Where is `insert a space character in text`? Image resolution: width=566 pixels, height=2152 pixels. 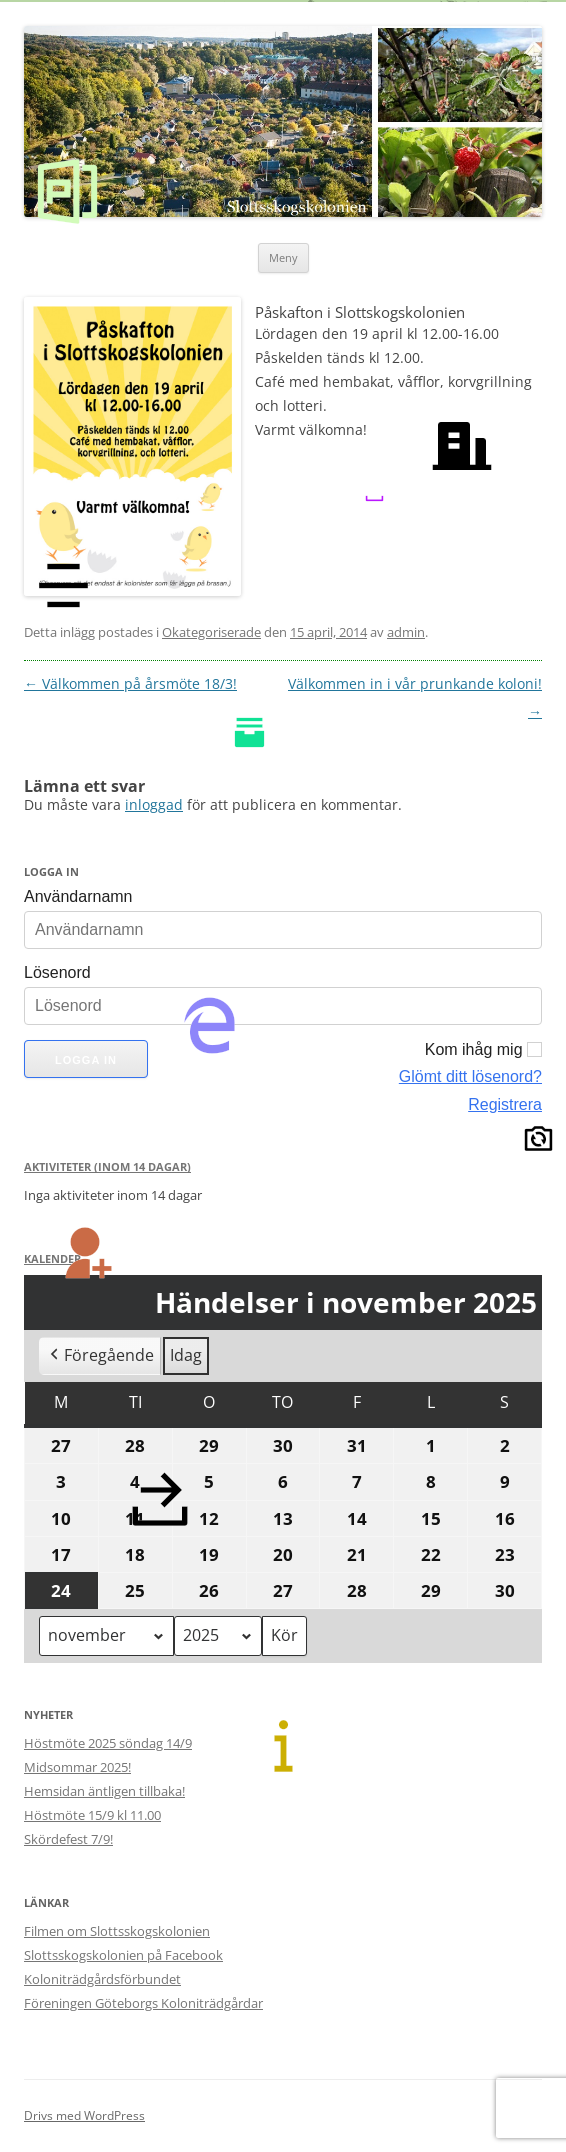 insert a space character in text is located at coordinates (374, 498).